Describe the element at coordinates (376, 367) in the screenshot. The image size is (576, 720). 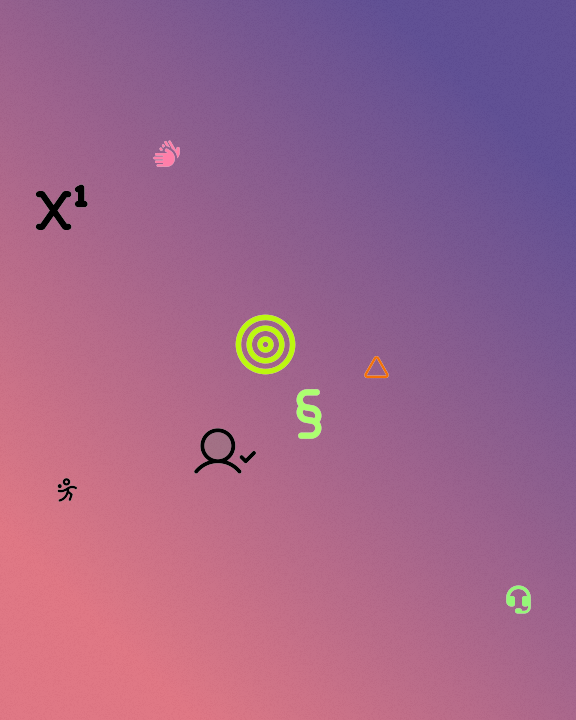
I see `indicates a warning or caution state` at that location.